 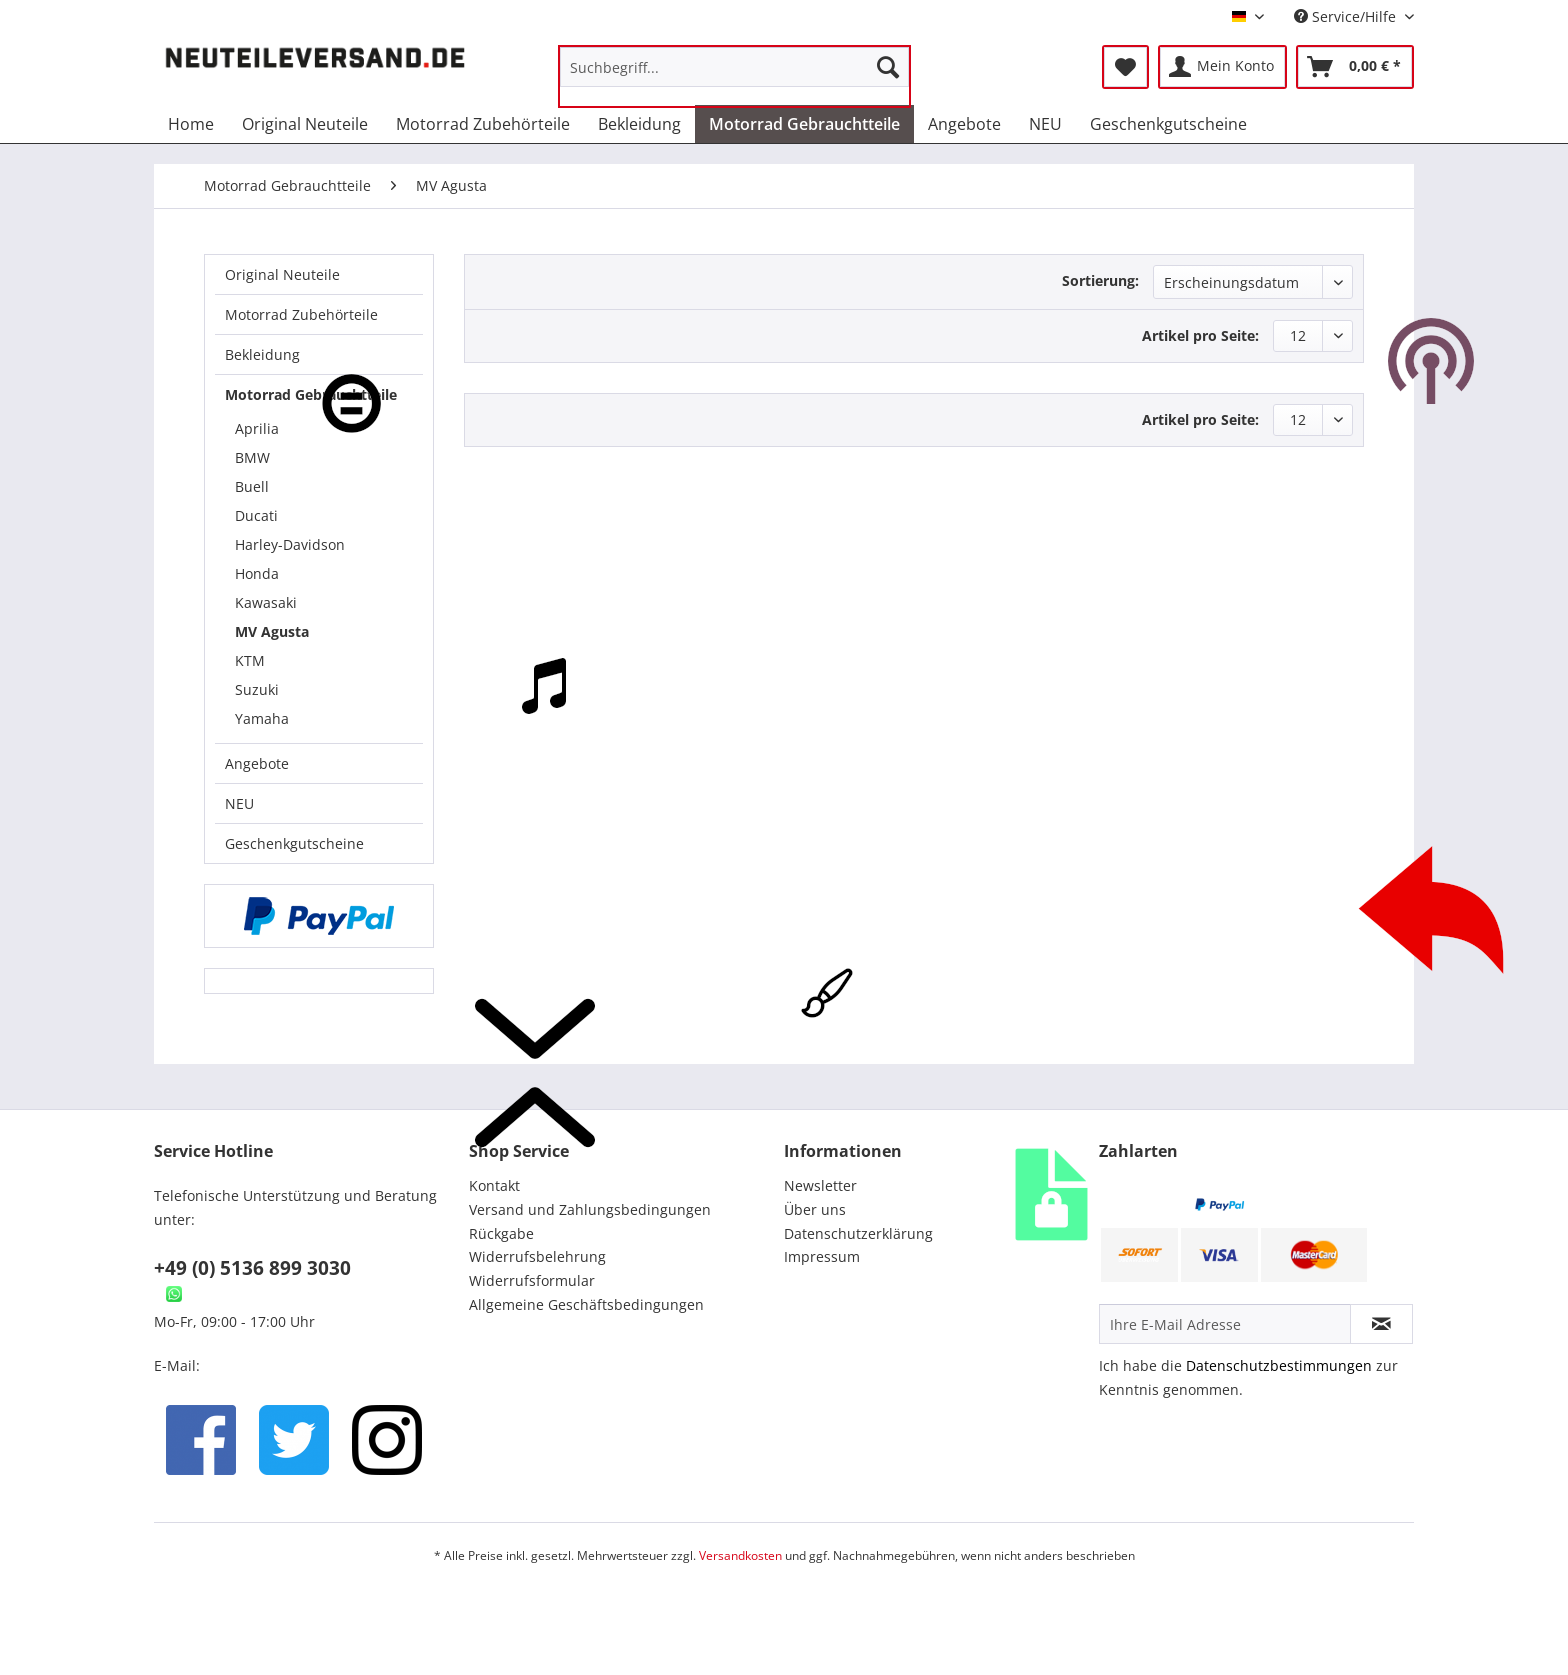 I want to click on undo the last action, so click(x=1431, y=910).